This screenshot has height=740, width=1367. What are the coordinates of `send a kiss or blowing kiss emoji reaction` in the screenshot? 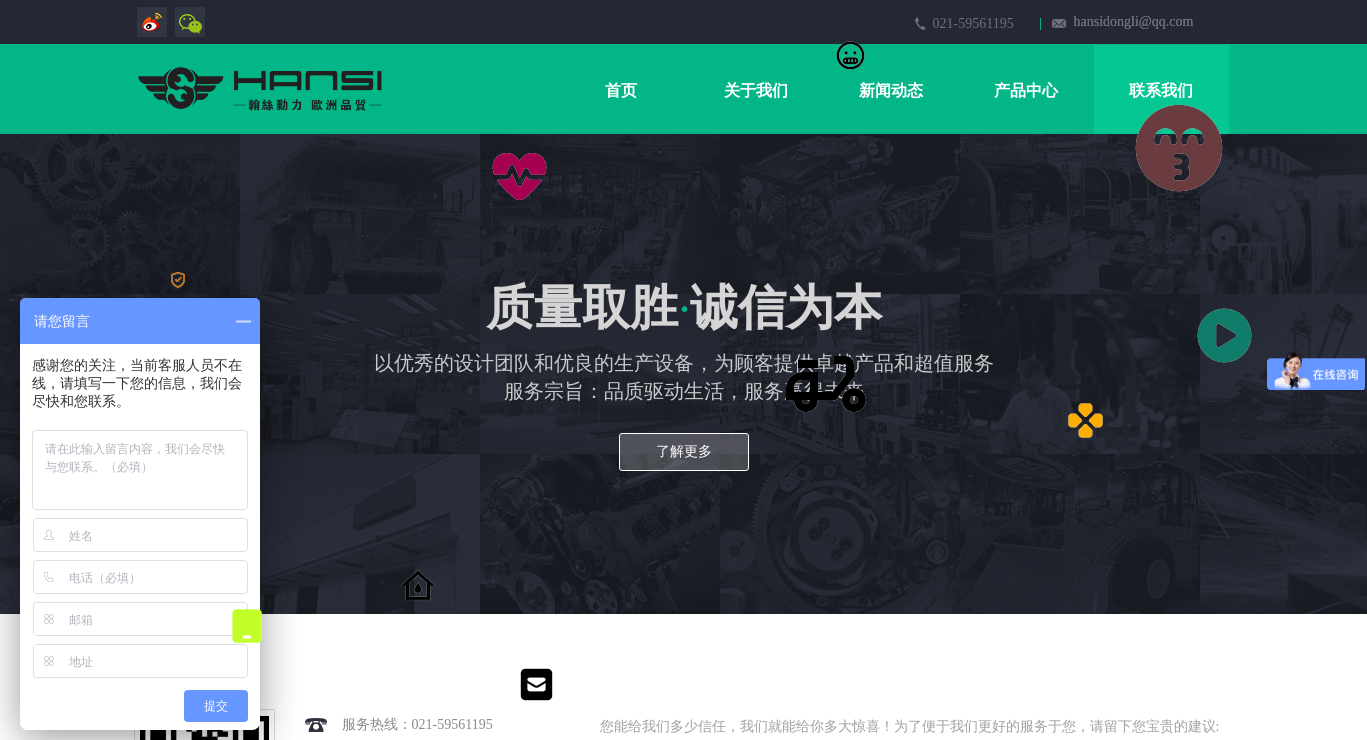 It's located at (1179, 148).